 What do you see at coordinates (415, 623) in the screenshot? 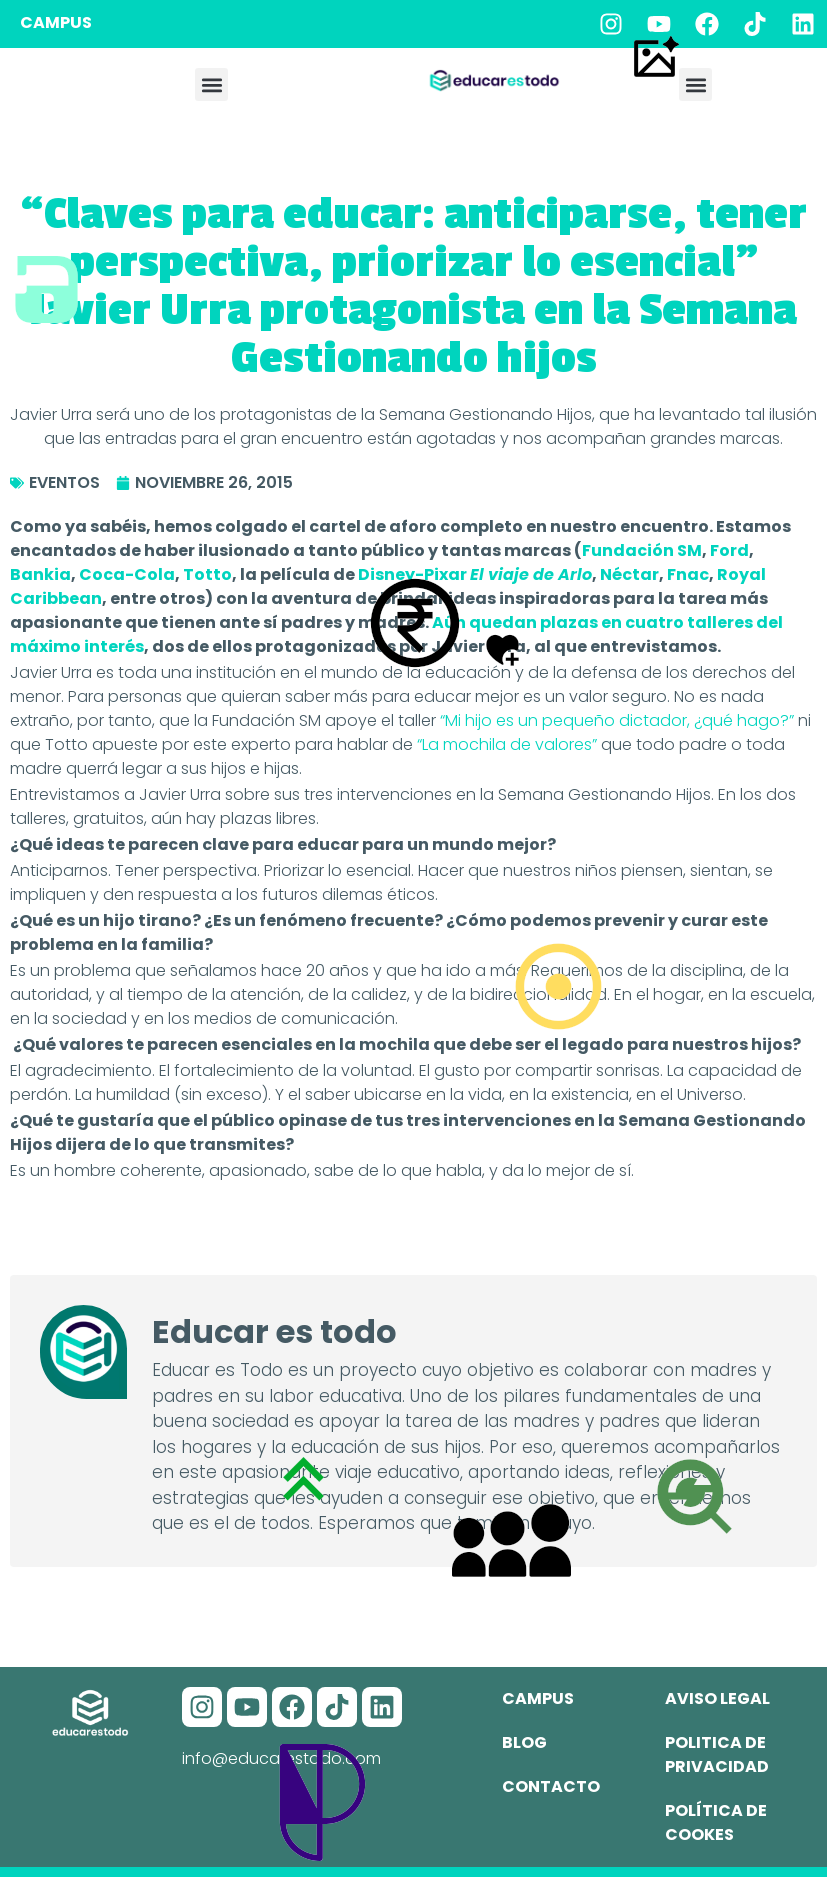
I see `view balance or payment amount in rupees` at bounding box center [415, 623].